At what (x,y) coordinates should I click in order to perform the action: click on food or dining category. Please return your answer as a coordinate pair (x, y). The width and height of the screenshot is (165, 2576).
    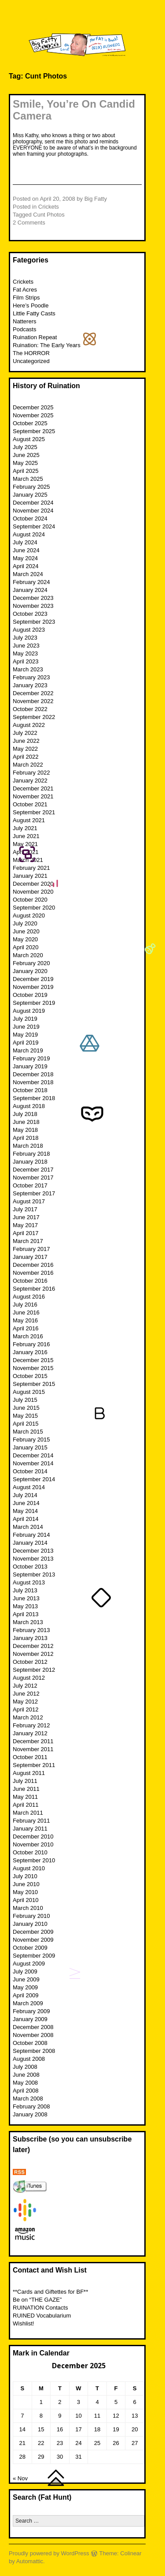
    Looking at the image, I should click on (150, 949).